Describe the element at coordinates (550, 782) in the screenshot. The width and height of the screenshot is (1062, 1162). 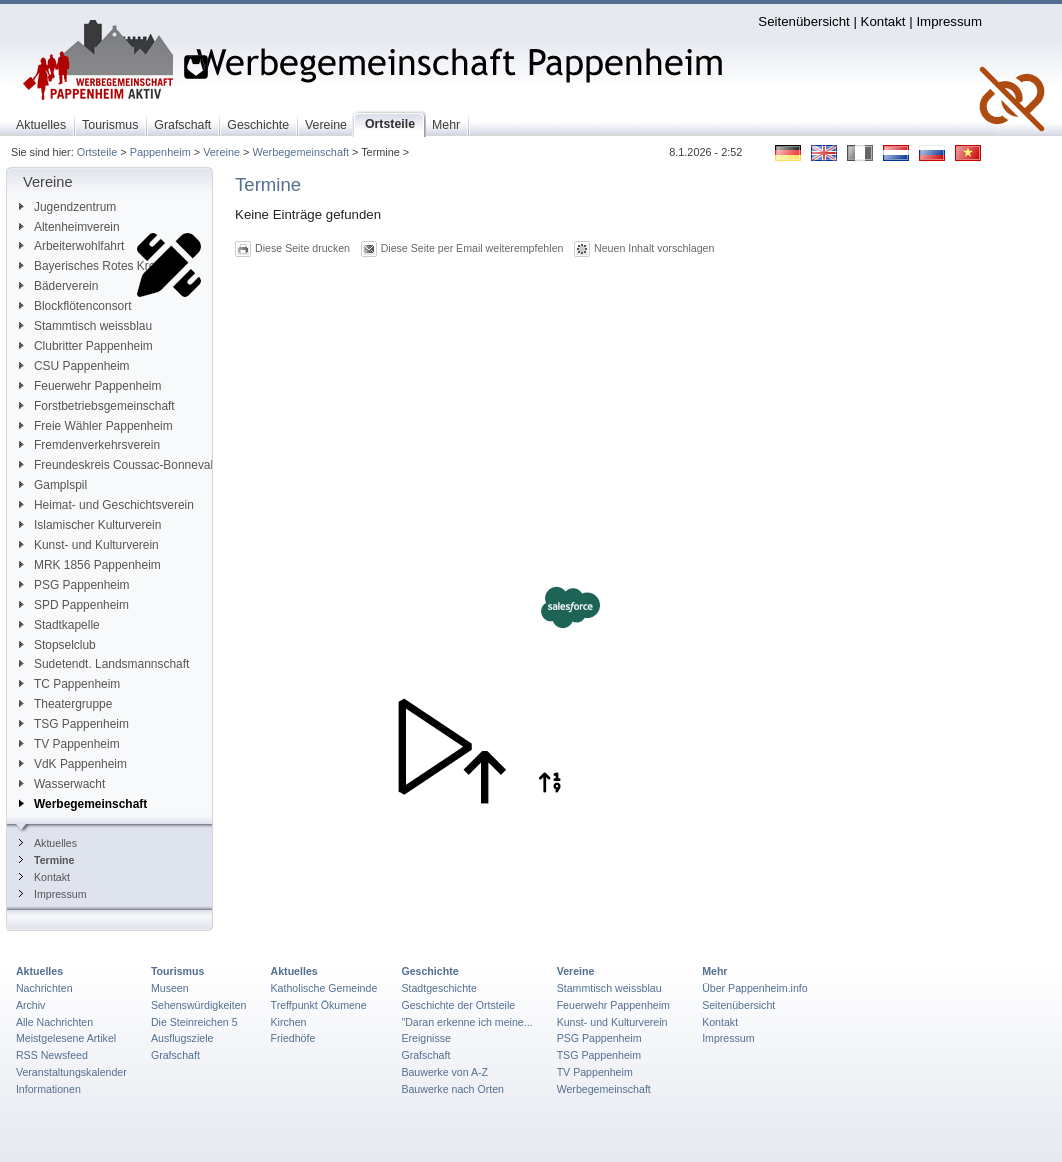
I see `sort numerically in ascending order` at that location.